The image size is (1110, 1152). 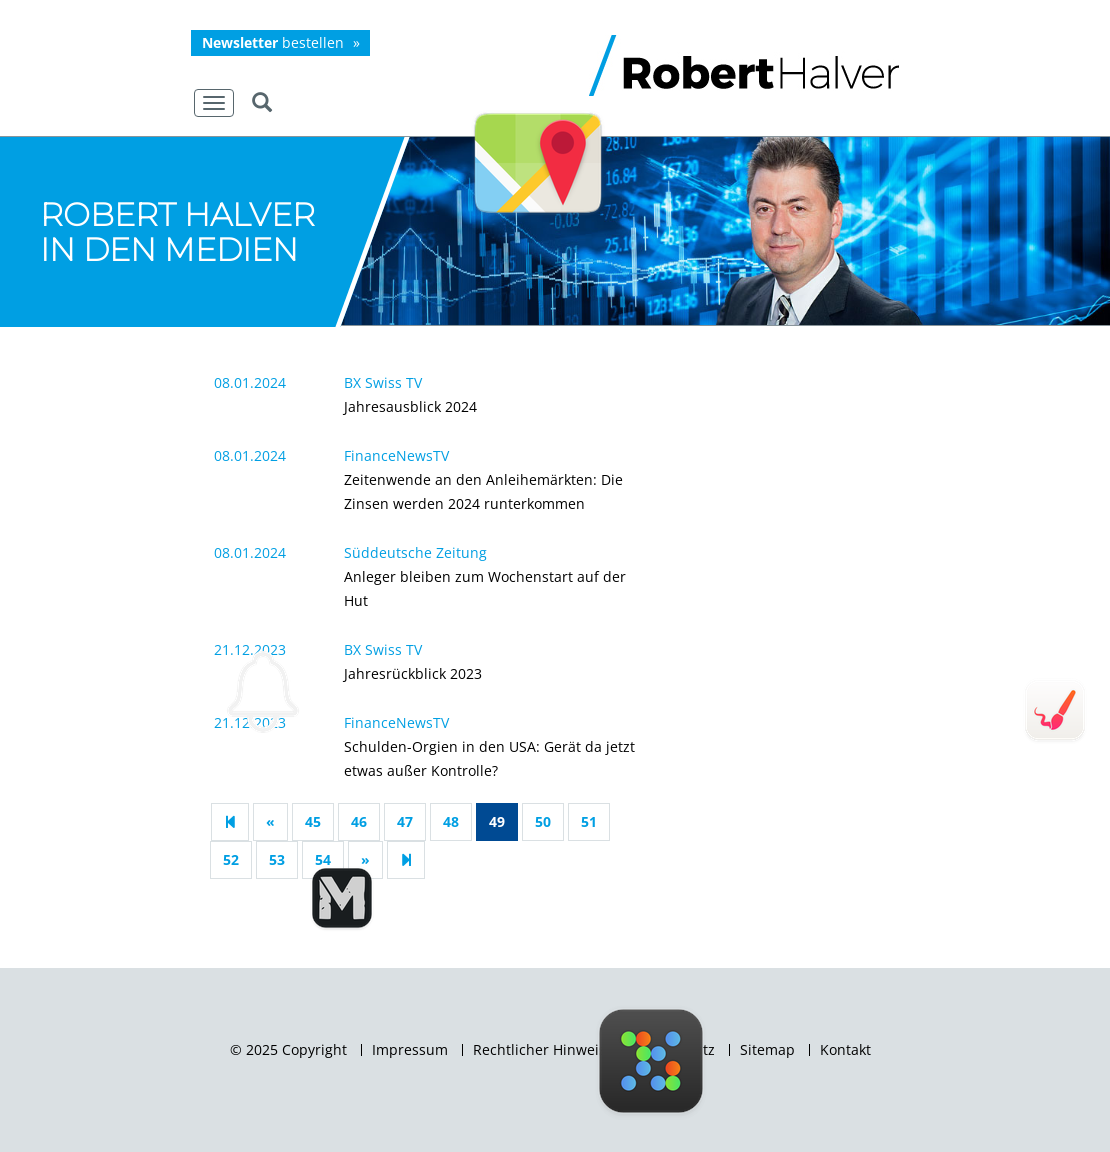 I want to click on launch metro exodus game, so click(x=342, y=898).